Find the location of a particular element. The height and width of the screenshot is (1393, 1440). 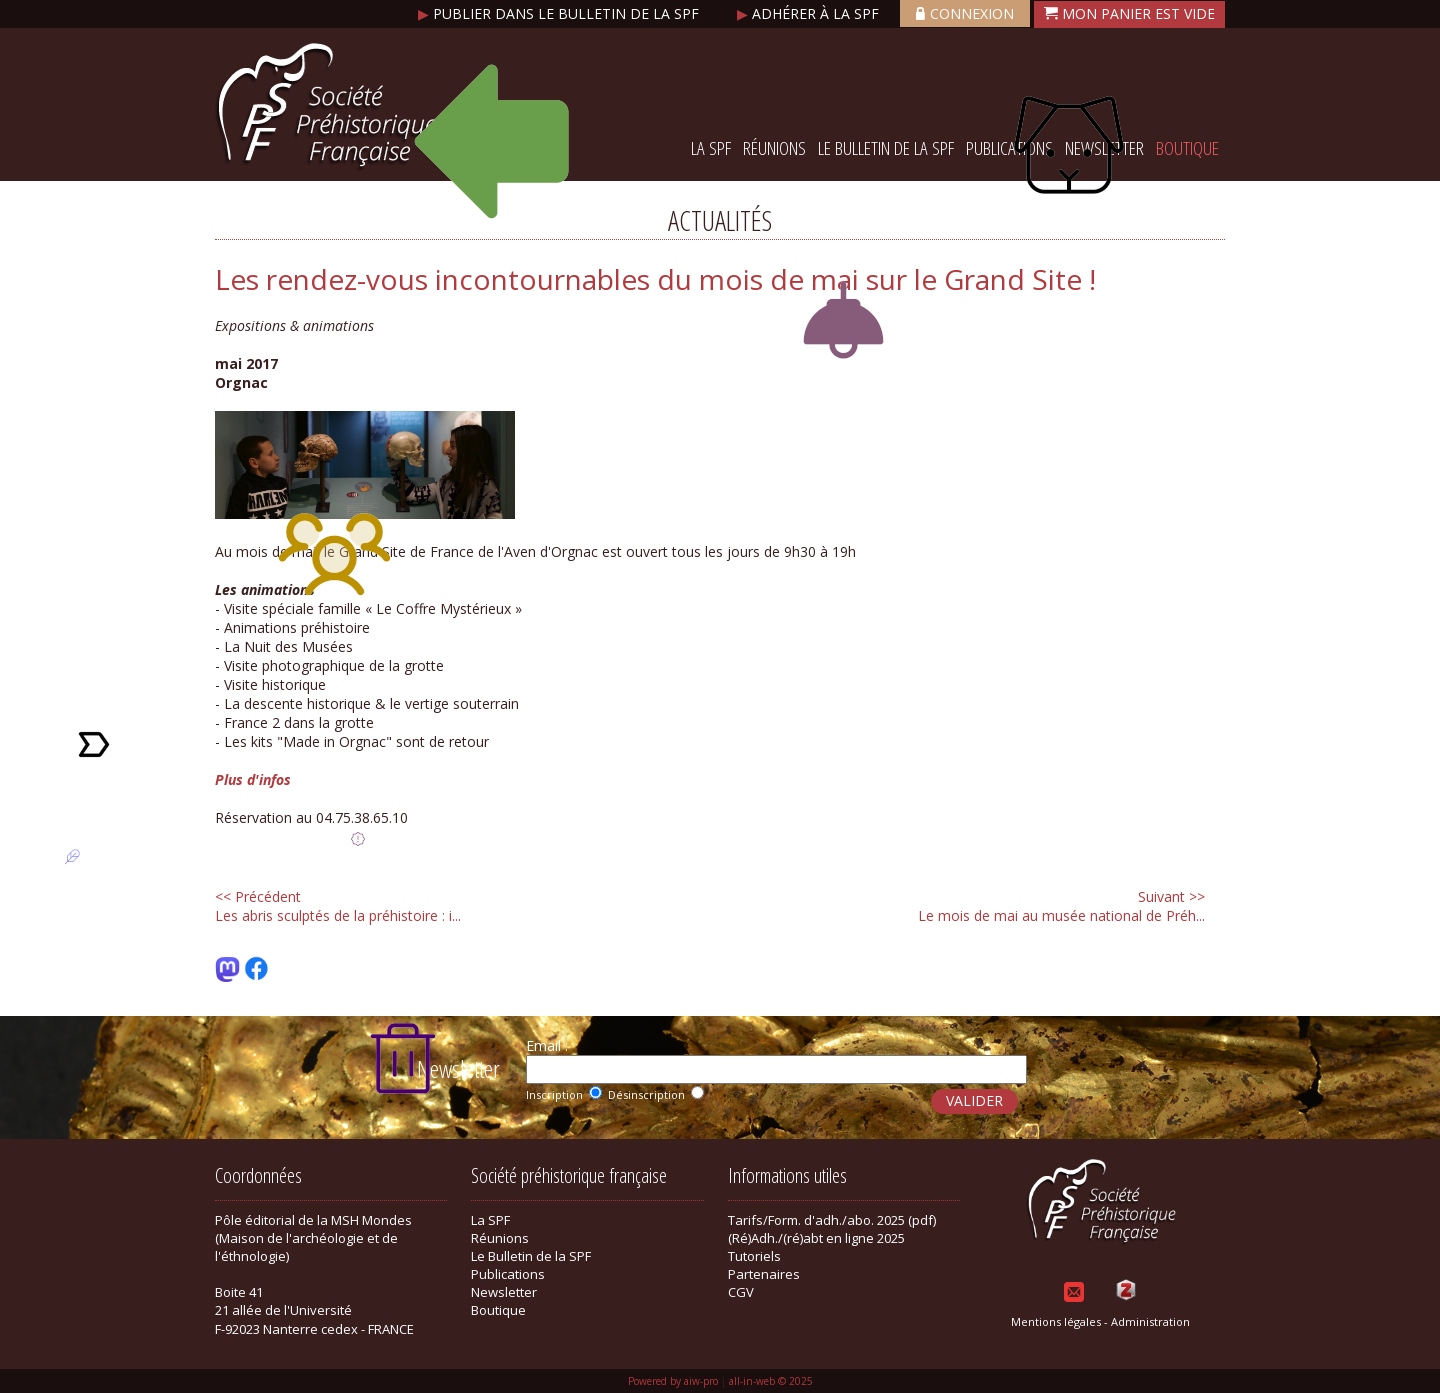

delete selected item is located at coordinates (403, 1061).